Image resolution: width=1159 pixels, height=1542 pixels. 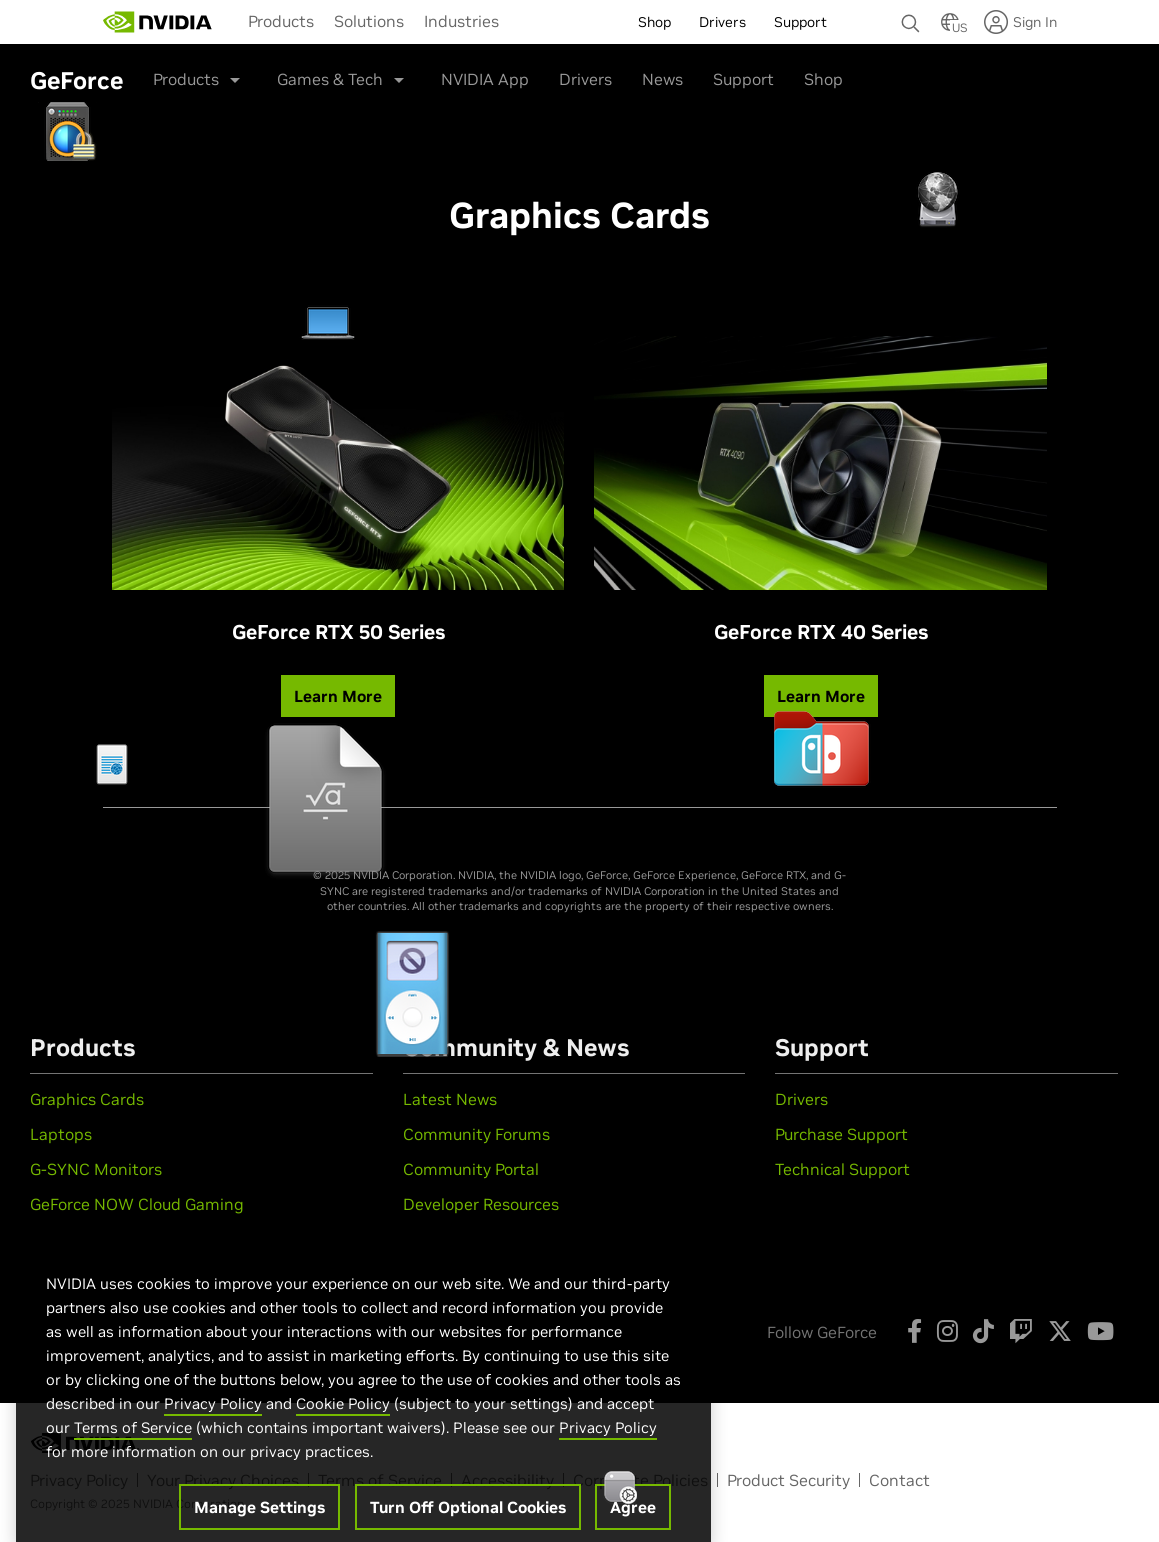 What do you see at coordinates (67, 131) in the screenshot?
I see `indicates a locked RAID 1 storage array` at bounding box center [67, 131].